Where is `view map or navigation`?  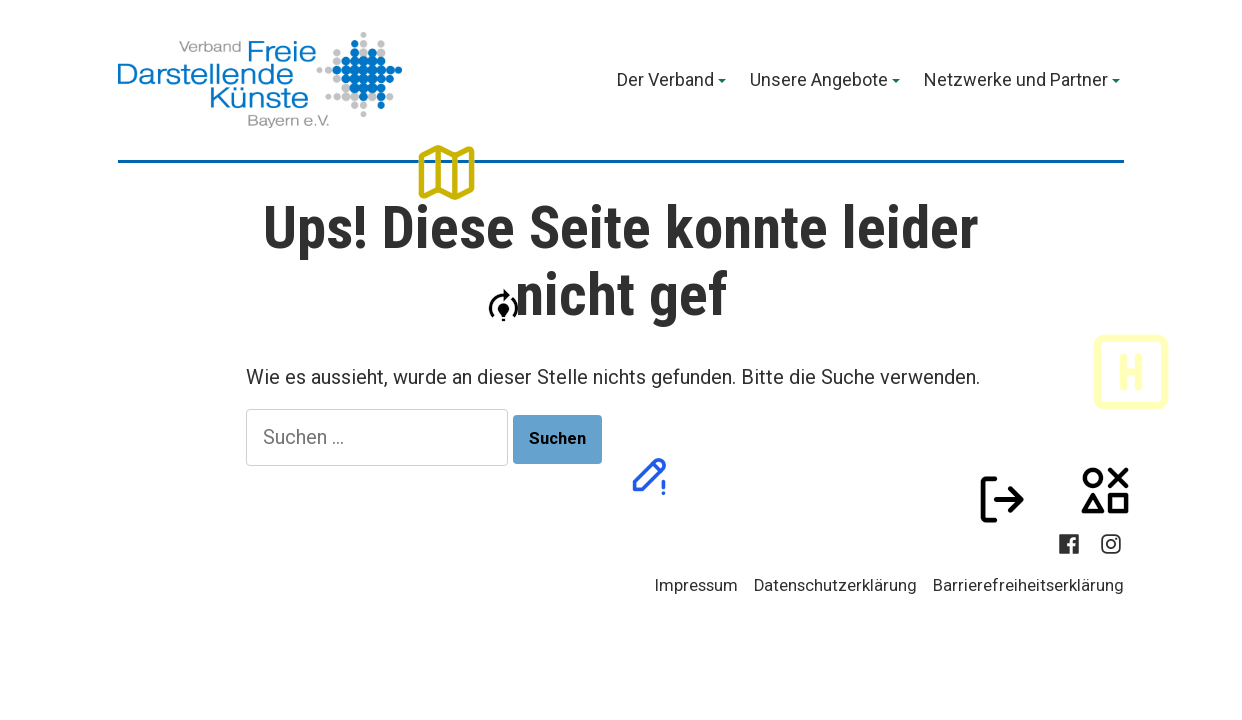
view map or navigation is located at coordinates (446, 172).